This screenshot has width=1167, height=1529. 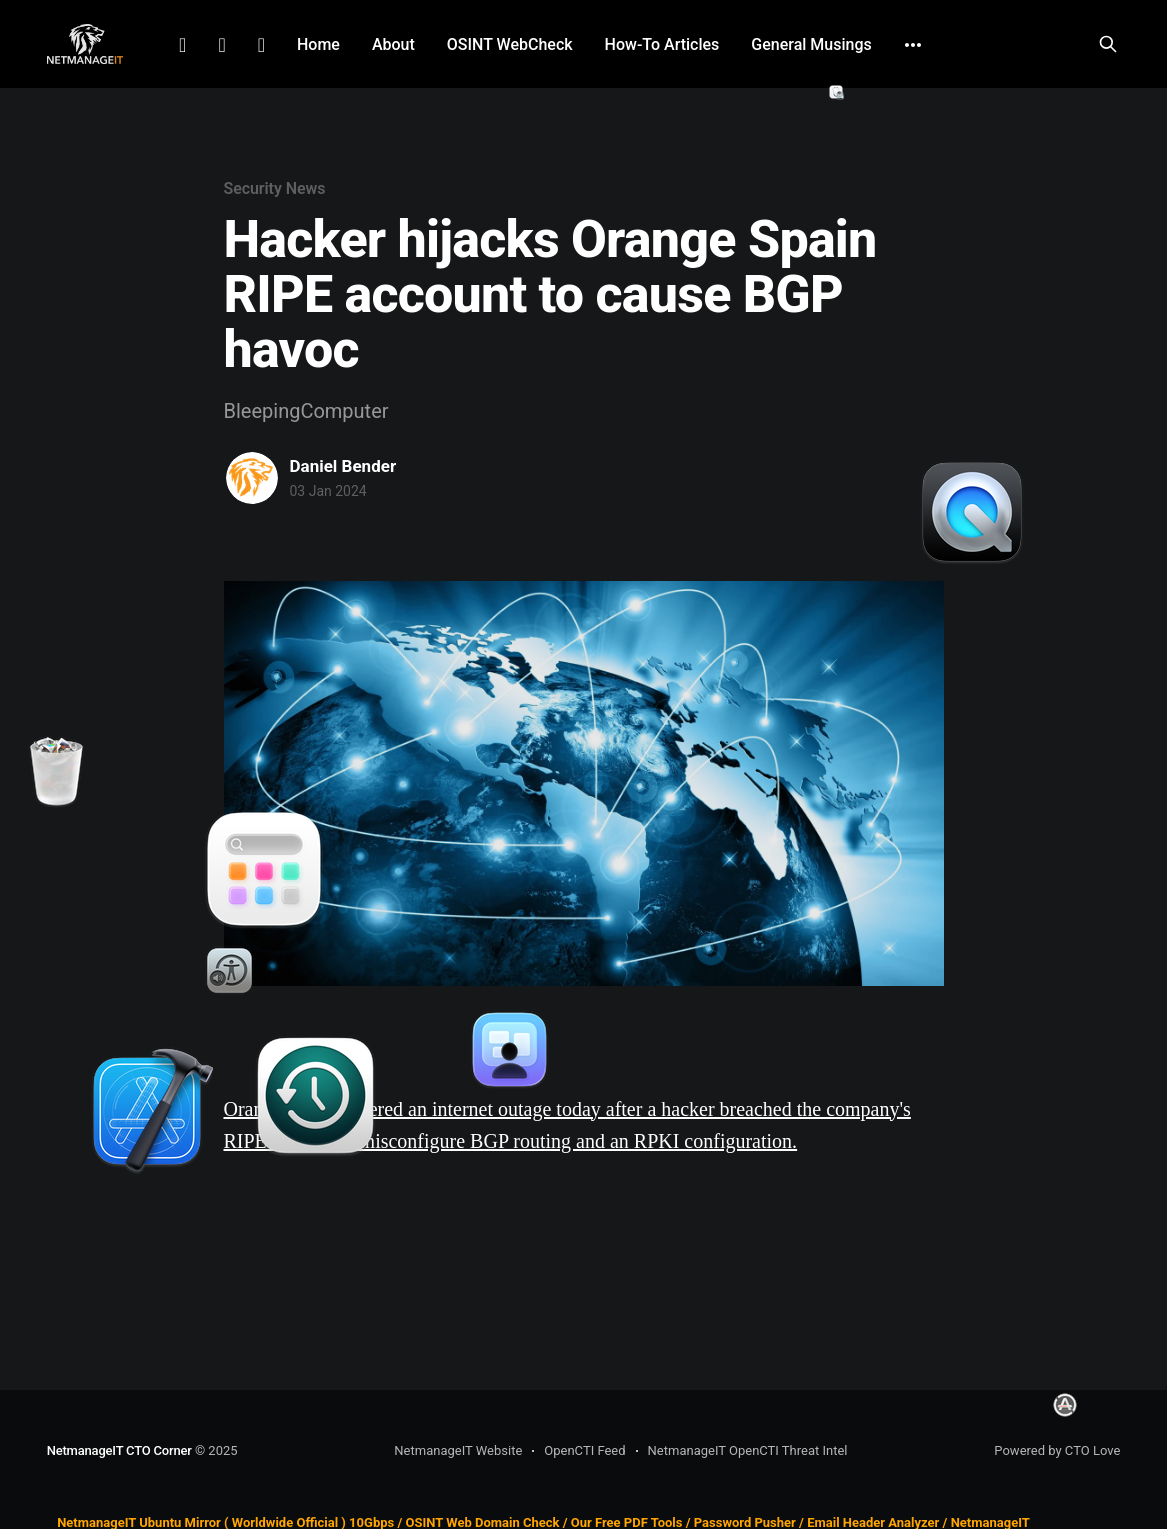 What do you see at coordinates (972, 512) in the screenshot?
I see `open QuickTime Player to watch videos` at bounding box center [972, 512].